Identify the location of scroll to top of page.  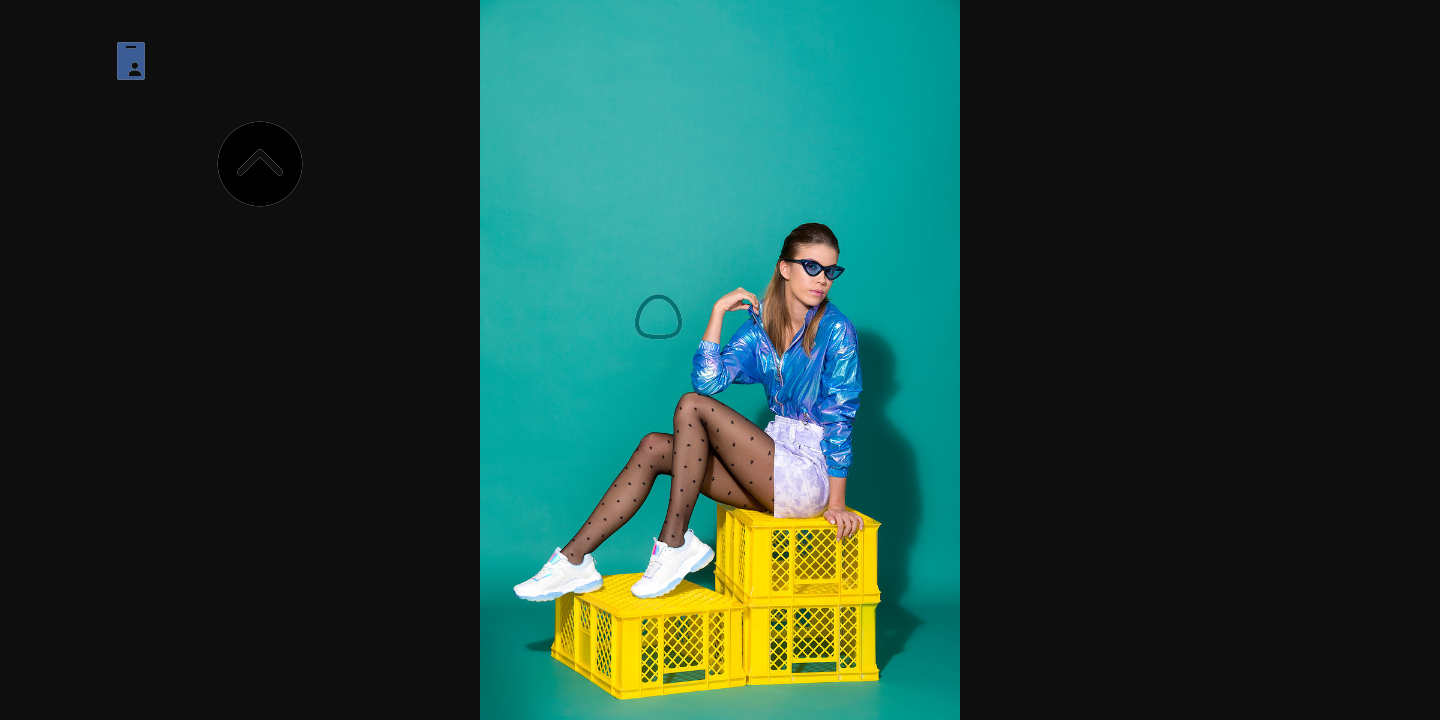
(260, 164).